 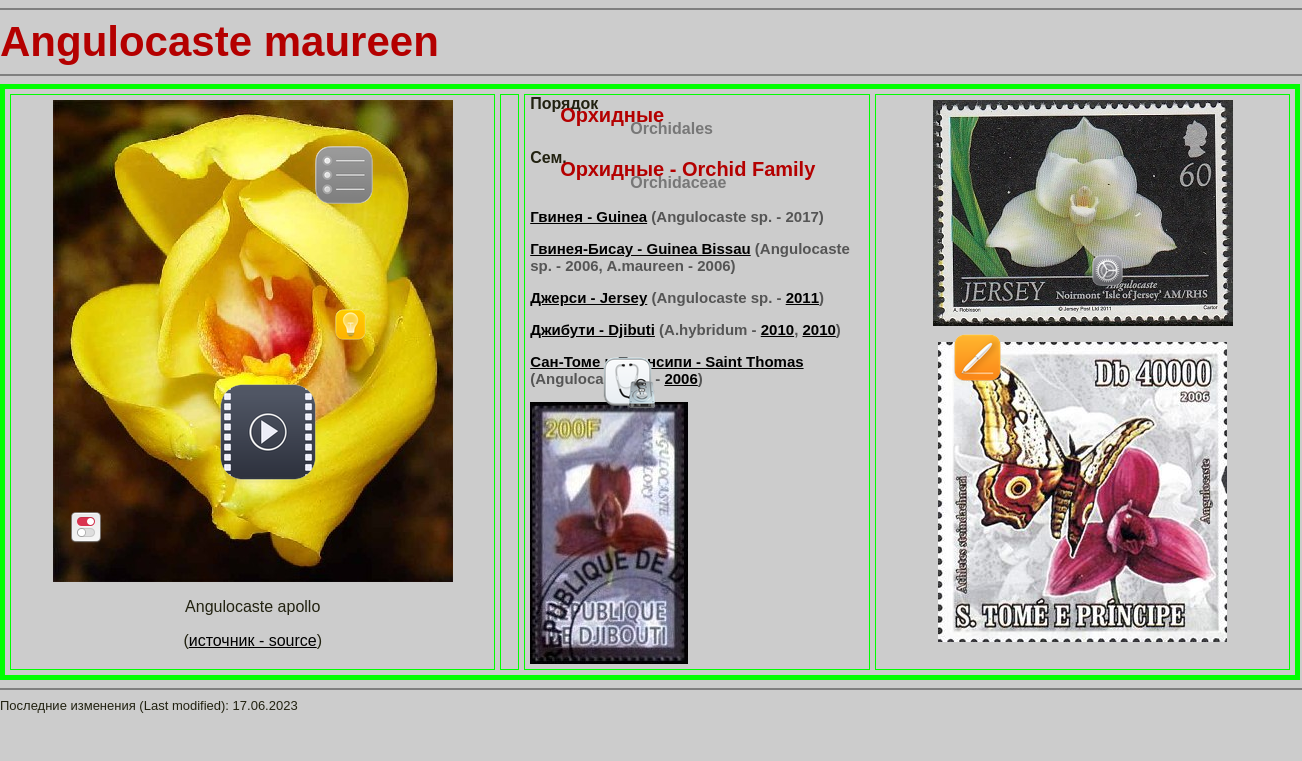 I want to click on open system tweaks or settings app, so click(x=86, y=527).